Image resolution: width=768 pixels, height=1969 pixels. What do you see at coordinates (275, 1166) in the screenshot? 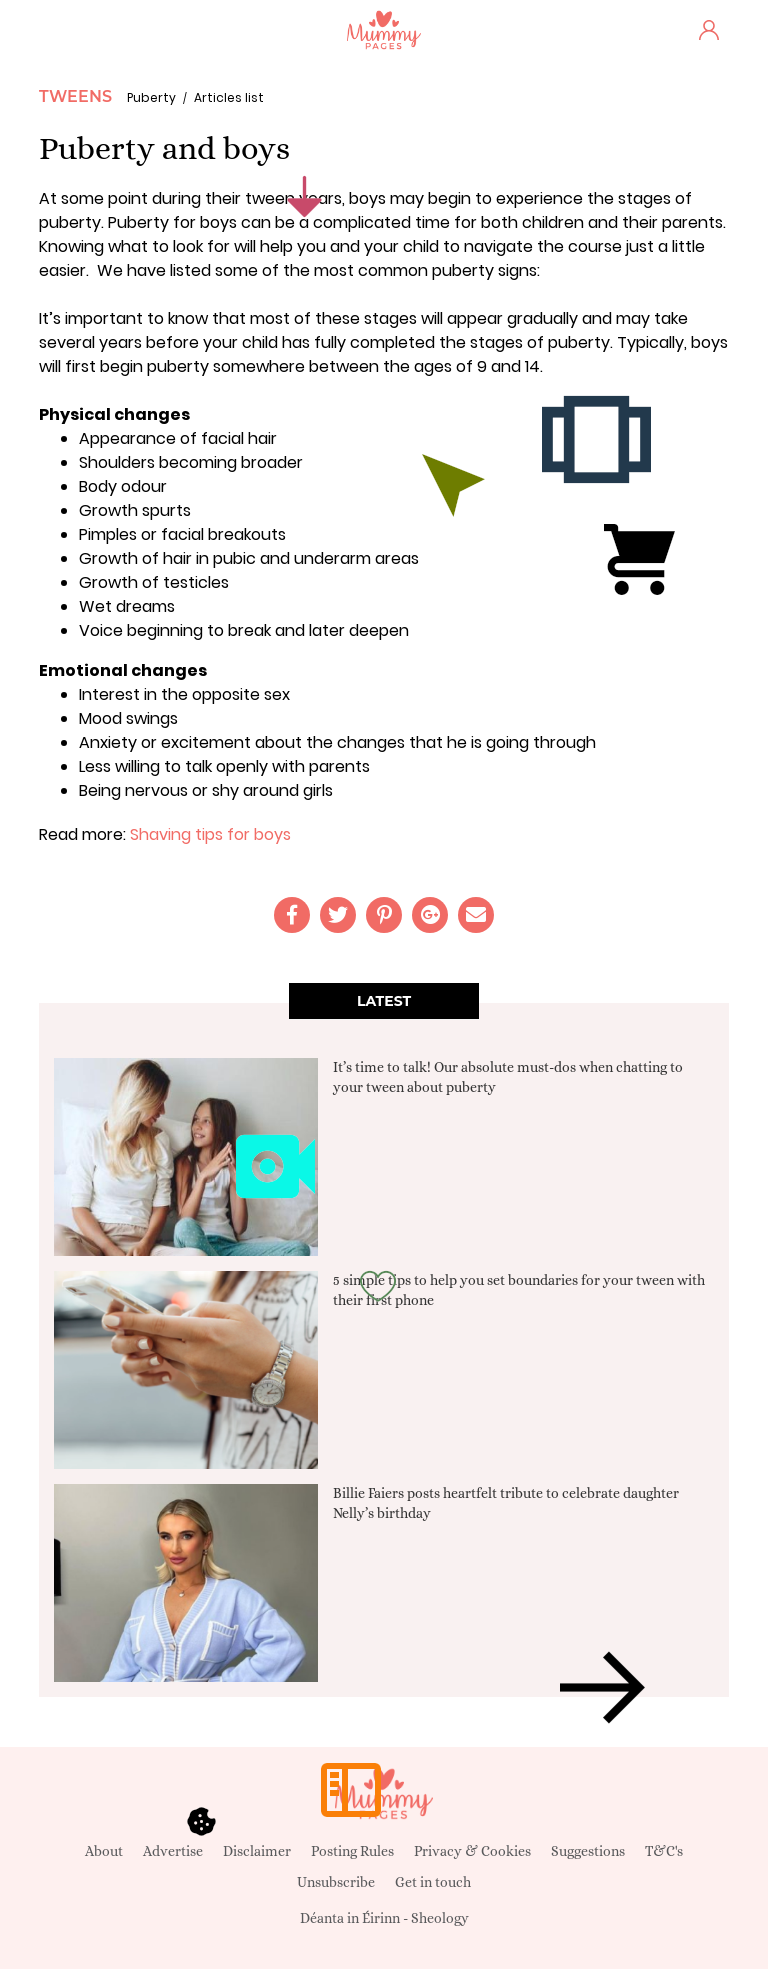
I see `start recording a video` at bounding box center [275, 1166].